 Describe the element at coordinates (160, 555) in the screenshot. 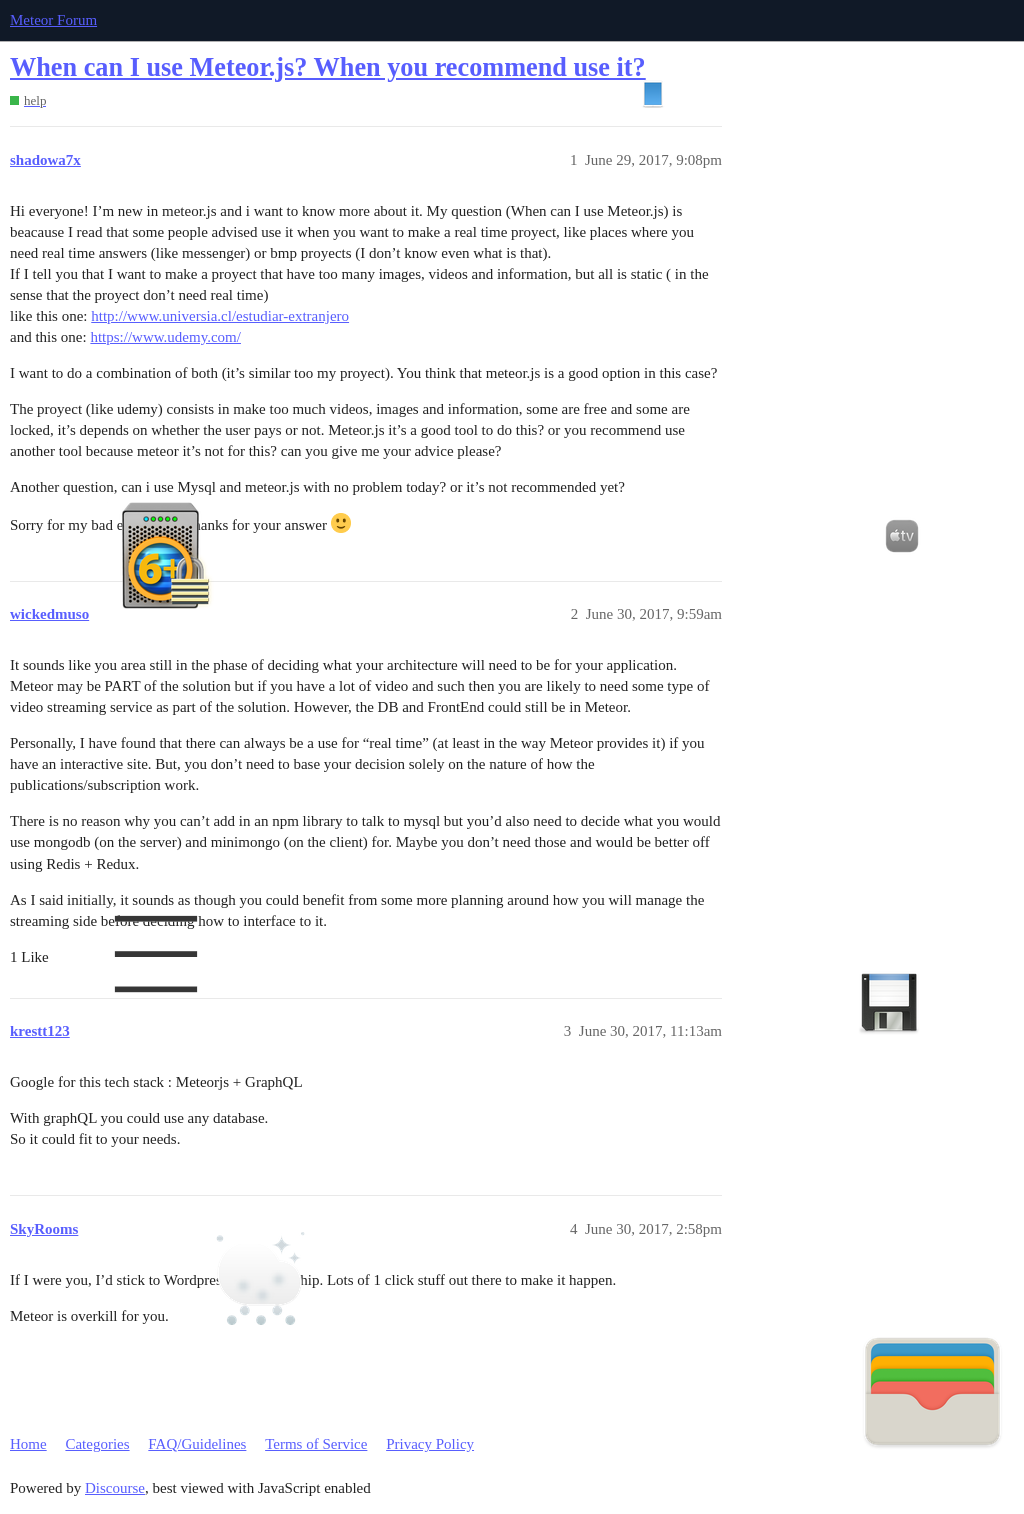

I see `locked RAID 6+ storage volume` at that location.